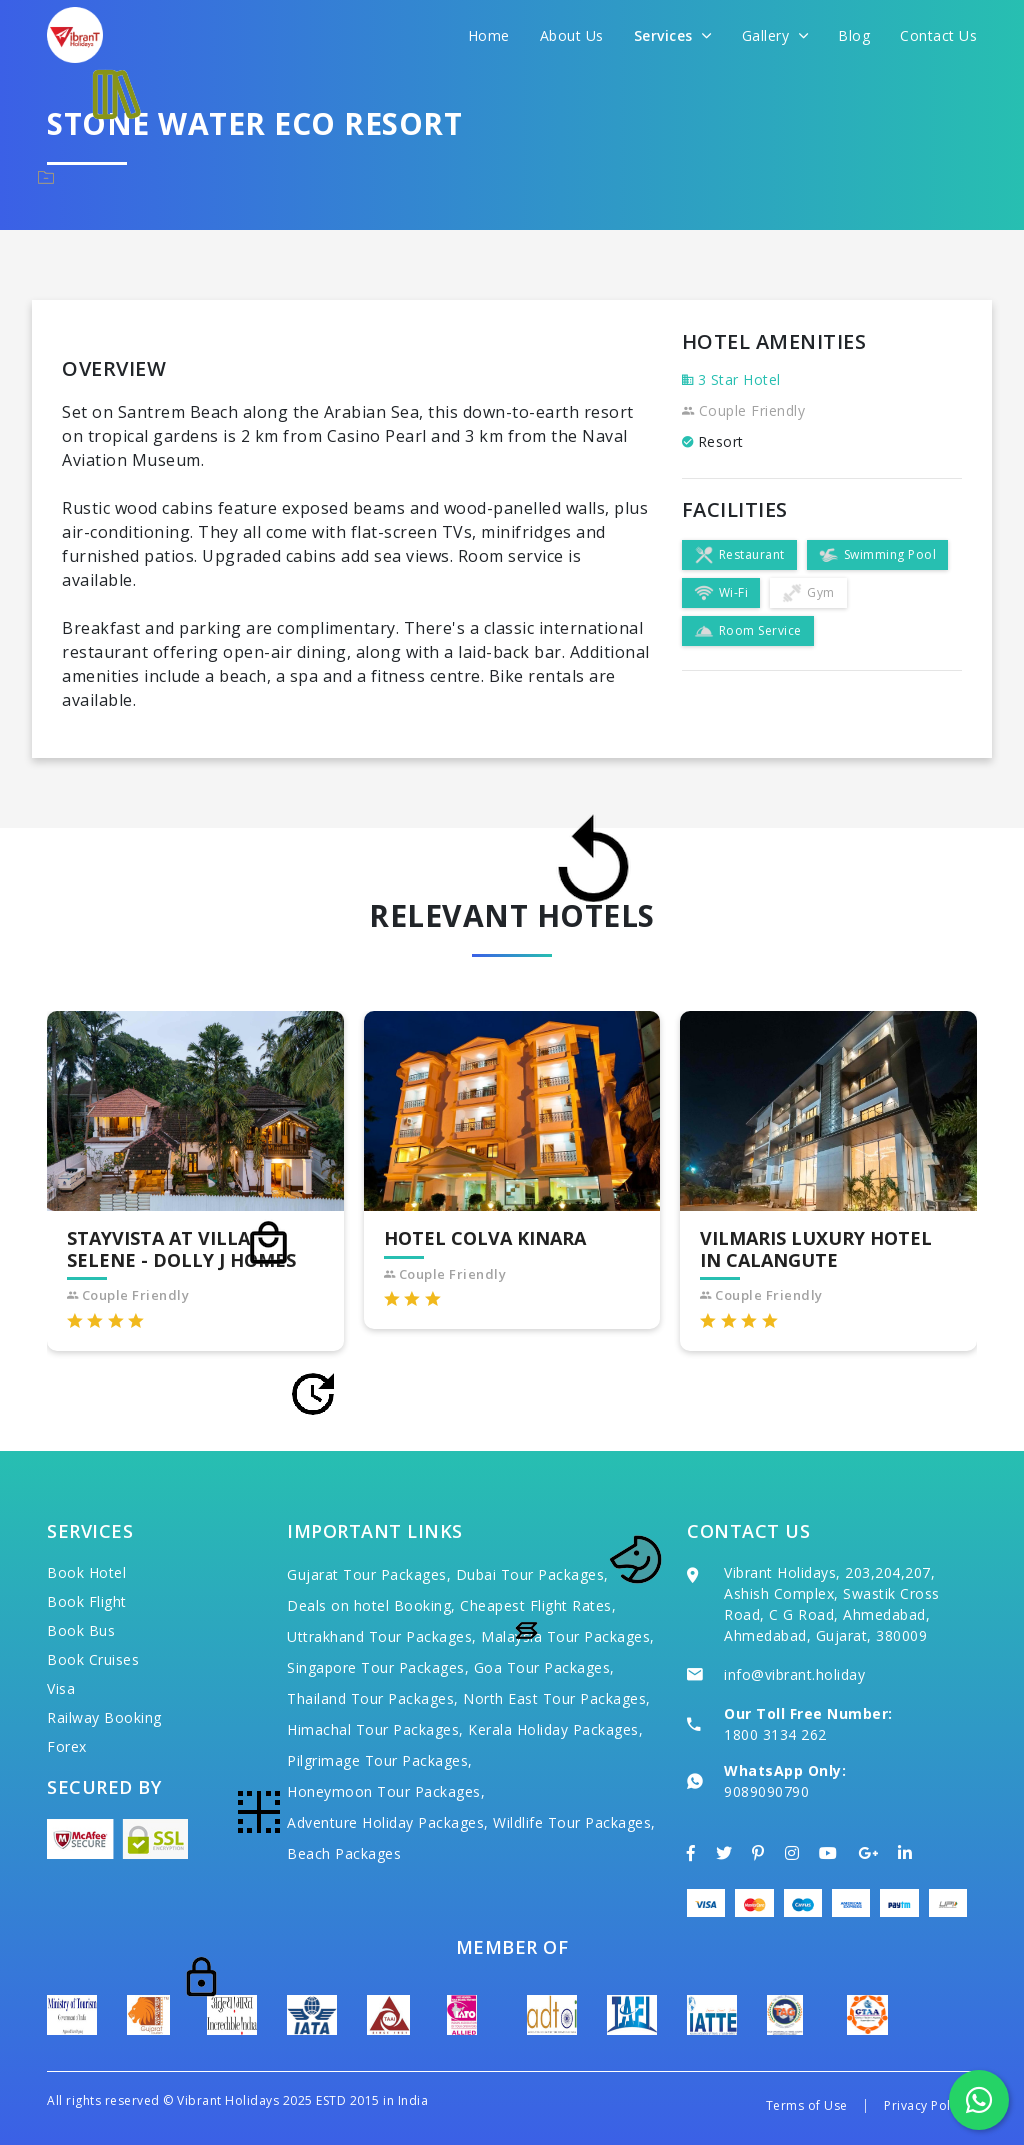 This screenshot has width=1024, height=2145. Describe the element at coordinates (201, 1977) in the screenshot. I see `indicates a locked or secured item` at that location.